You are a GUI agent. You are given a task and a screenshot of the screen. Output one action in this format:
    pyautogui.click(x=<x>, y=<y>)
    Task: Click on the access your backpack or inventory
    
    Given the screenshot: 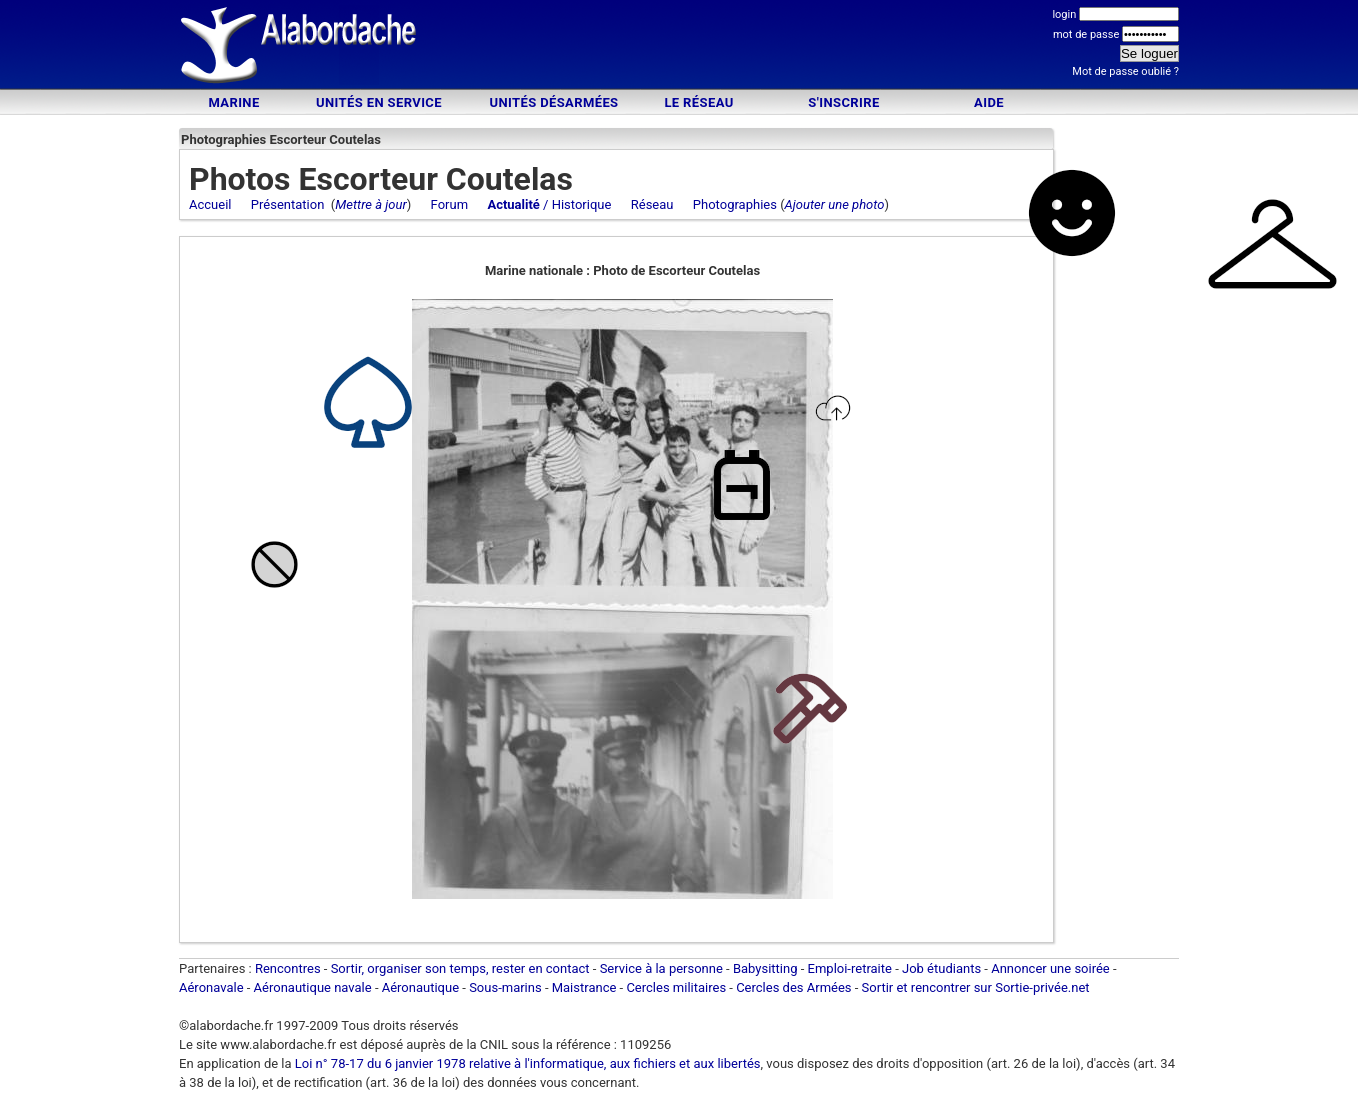 What is the action you would take?
    pyautogui.click(x=742, y=485)
    